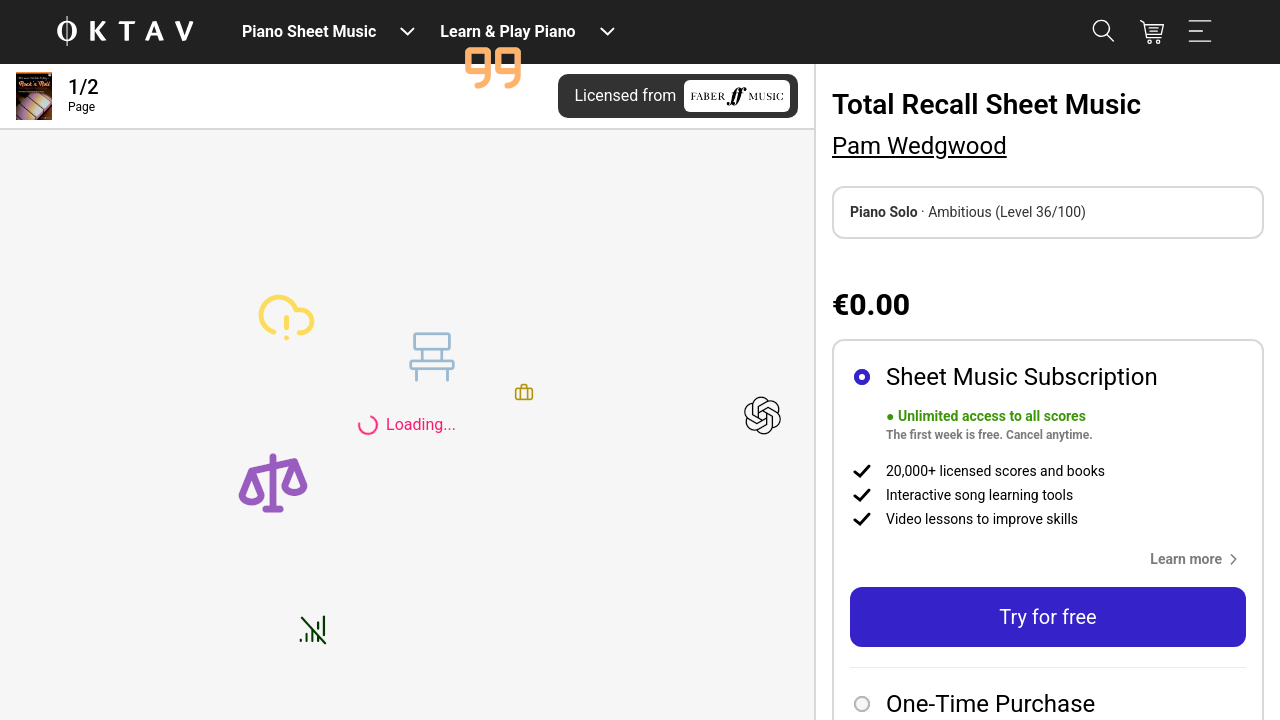  What do you see at coordinates (273, 483) in the screenshot?
I see `access legal terms or policies` at bounding box center [273, 483].